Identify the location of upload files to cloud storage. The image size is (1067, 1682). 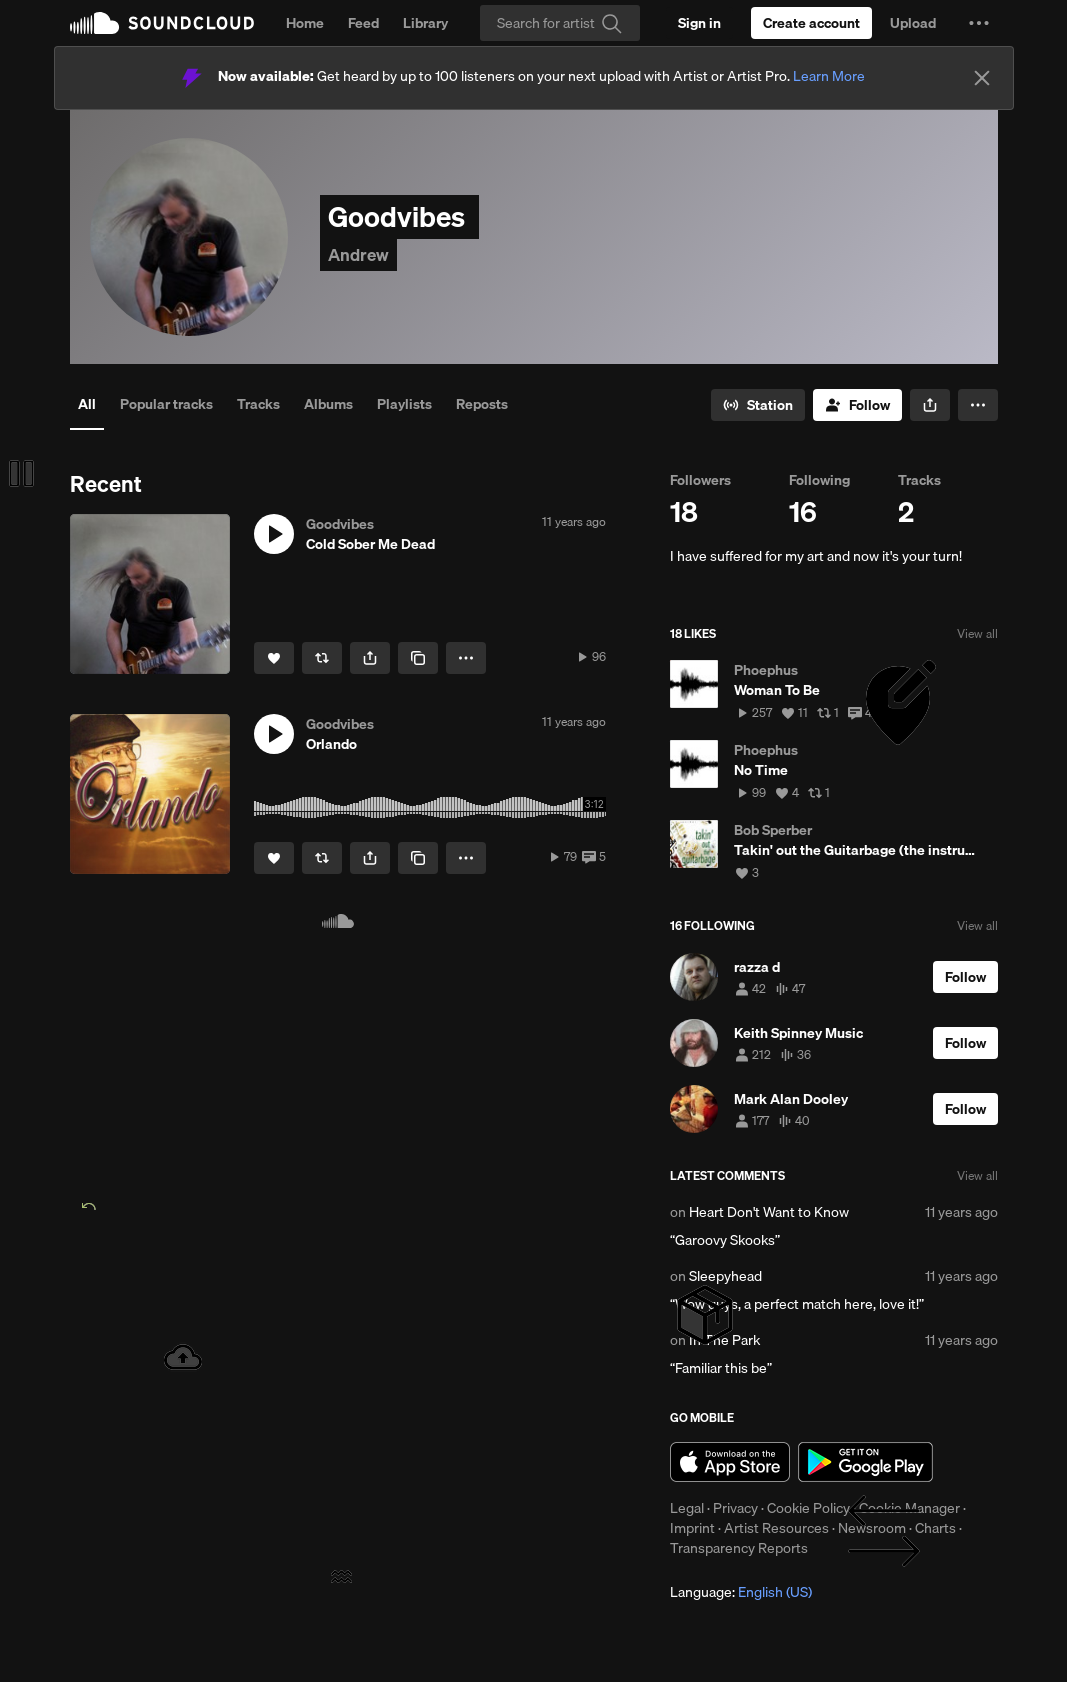
(183, 1357).